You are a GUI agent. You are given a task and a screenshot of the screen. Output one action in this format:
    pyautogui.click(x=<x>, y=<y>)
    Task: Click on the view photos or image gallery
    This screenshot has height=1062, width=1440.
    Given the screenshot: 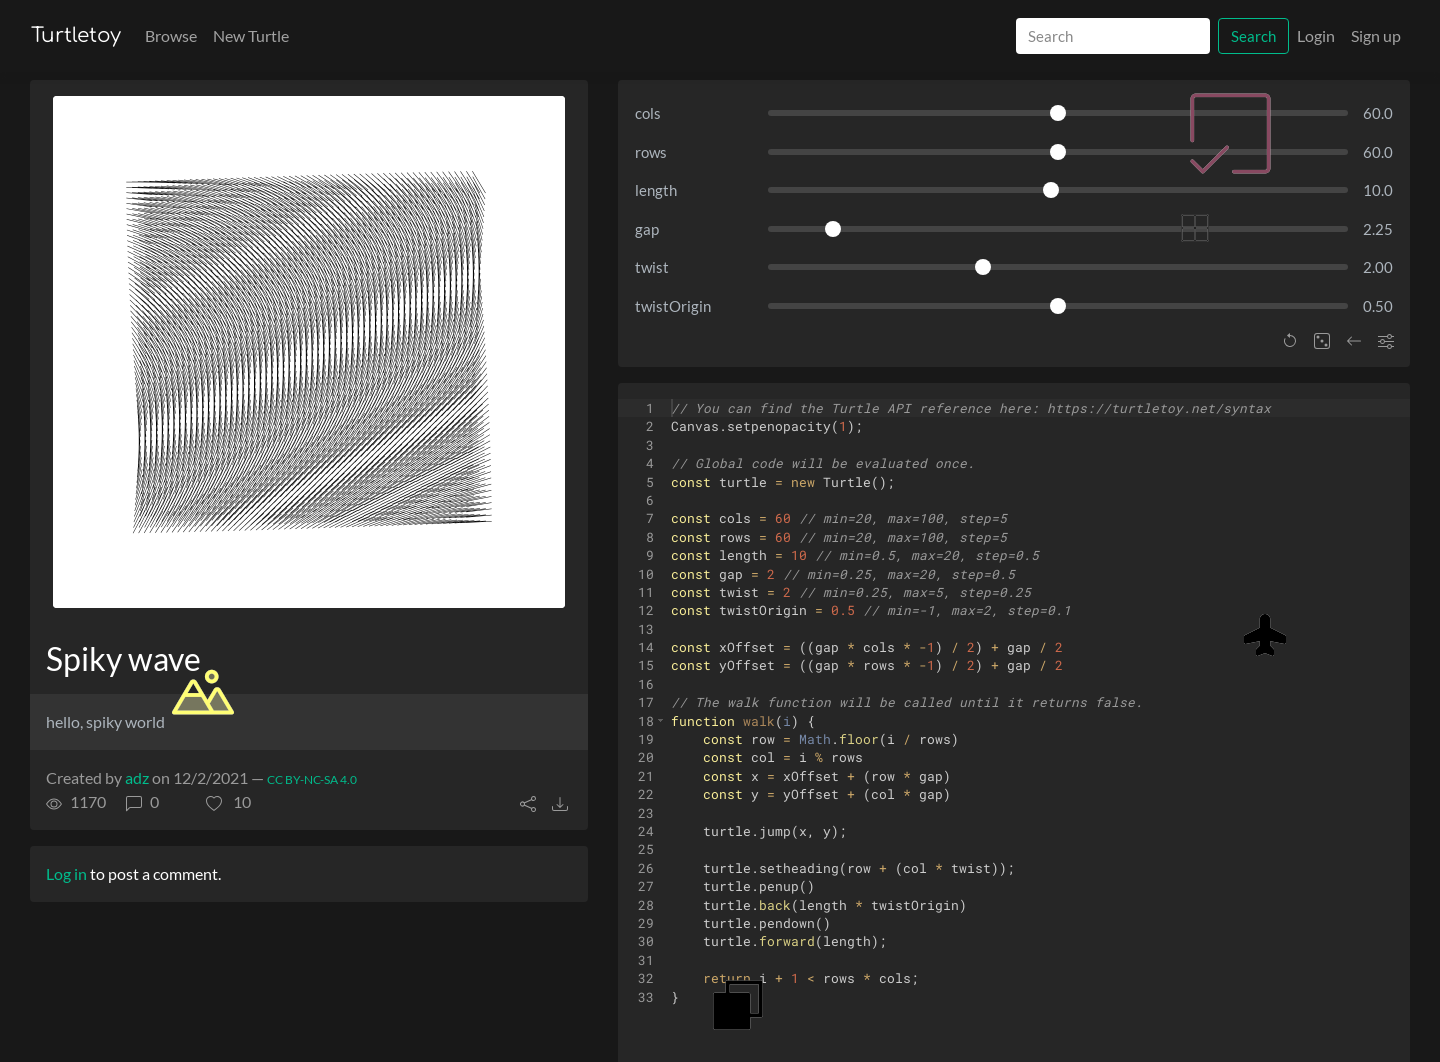 What is the action you would take?
    pyautogui.click(x=203, y=695)
    